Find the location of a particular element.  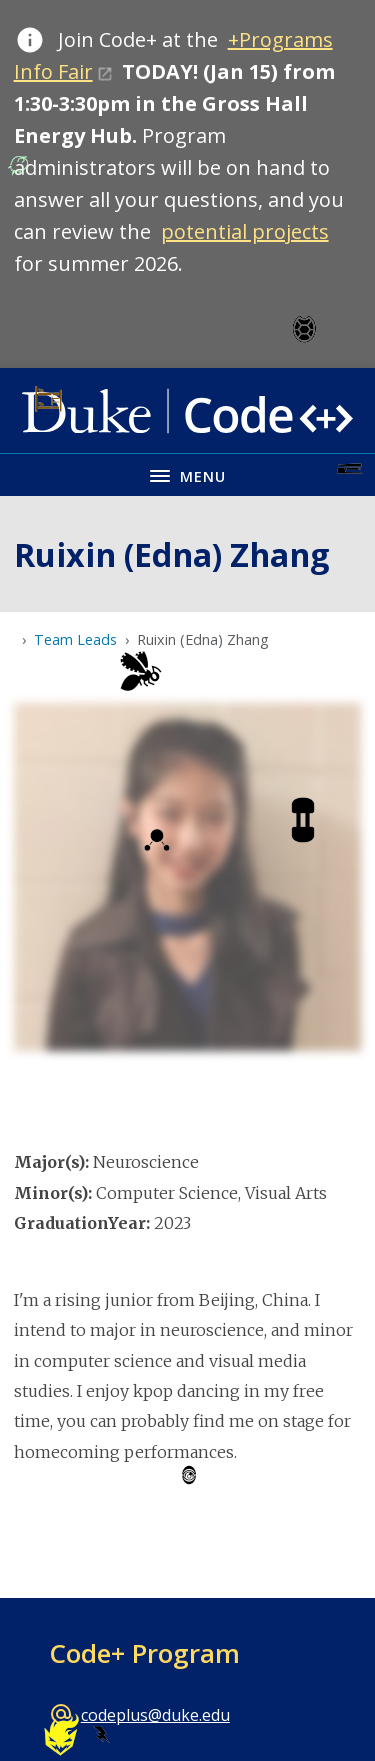

use grenade weapon or explosive item is located at coordinates (303, 820).